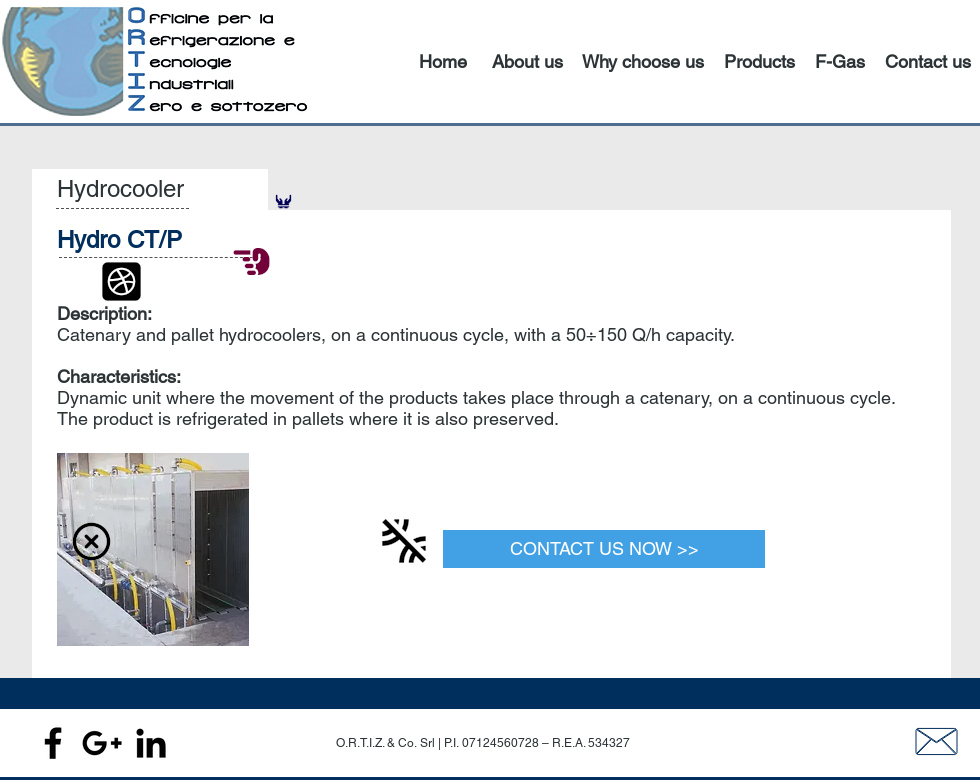  What do you see at coordinates (283, 201) in the screenshot?
I see `indicates restricted or bound user permissions` at bounding box center [283, 201].